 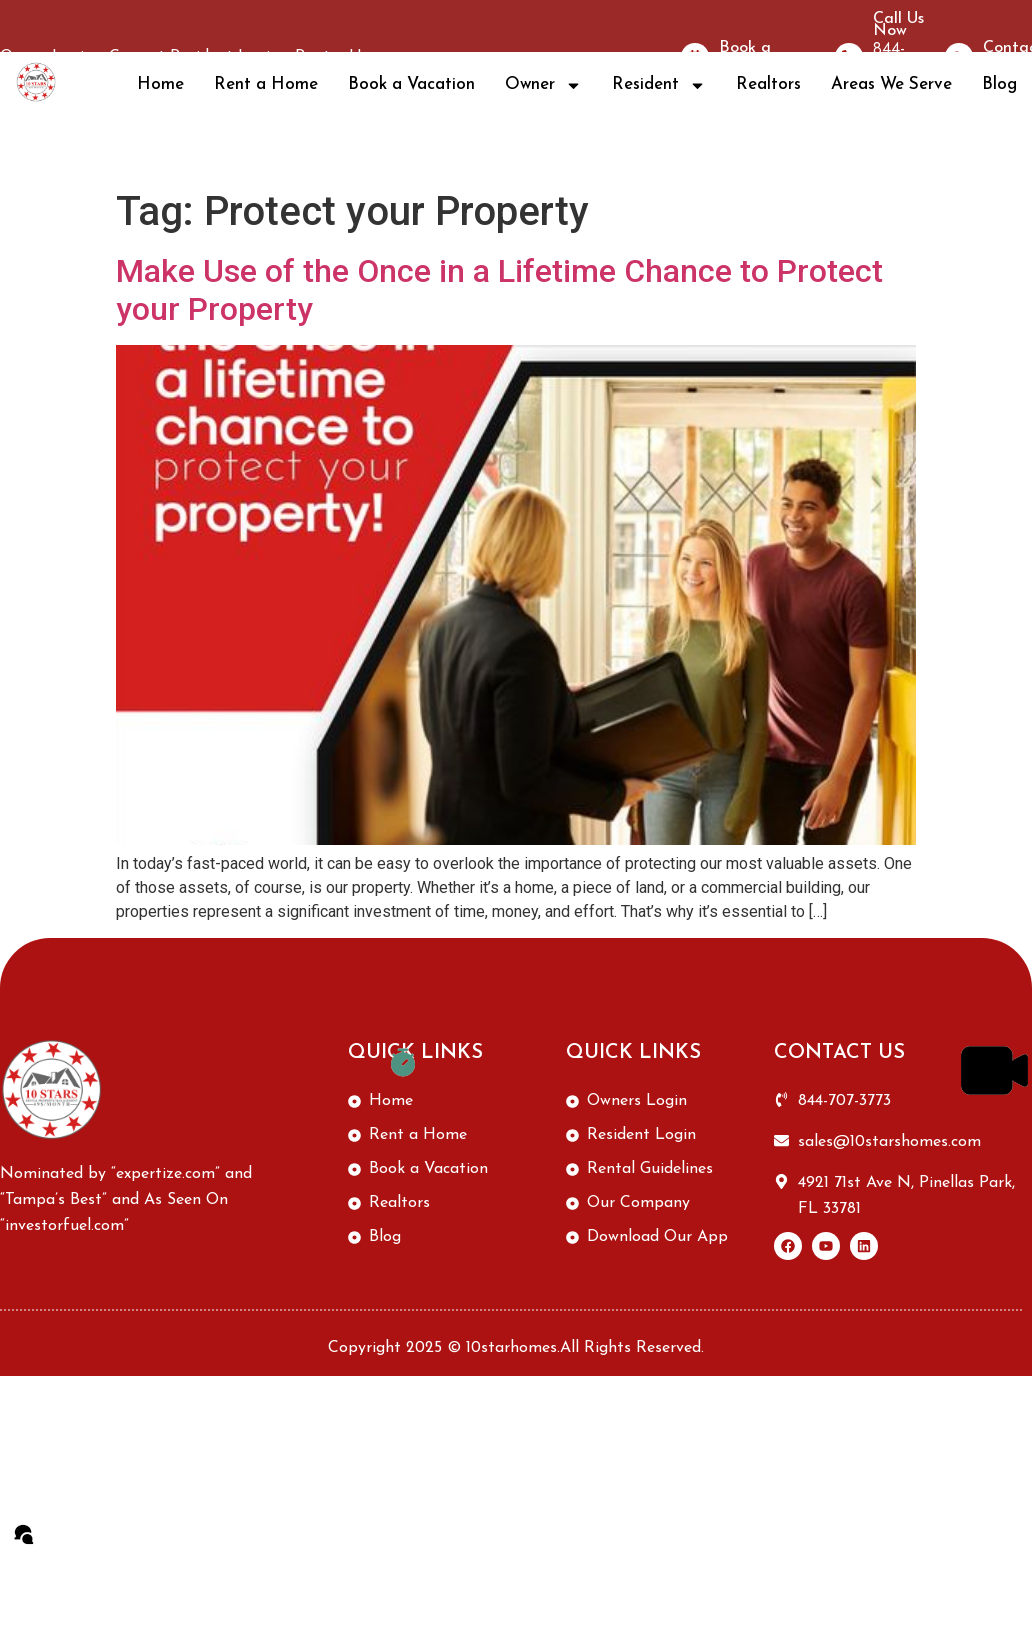 I want to click on start a timer or countdown, so click(x=403, y=1063).